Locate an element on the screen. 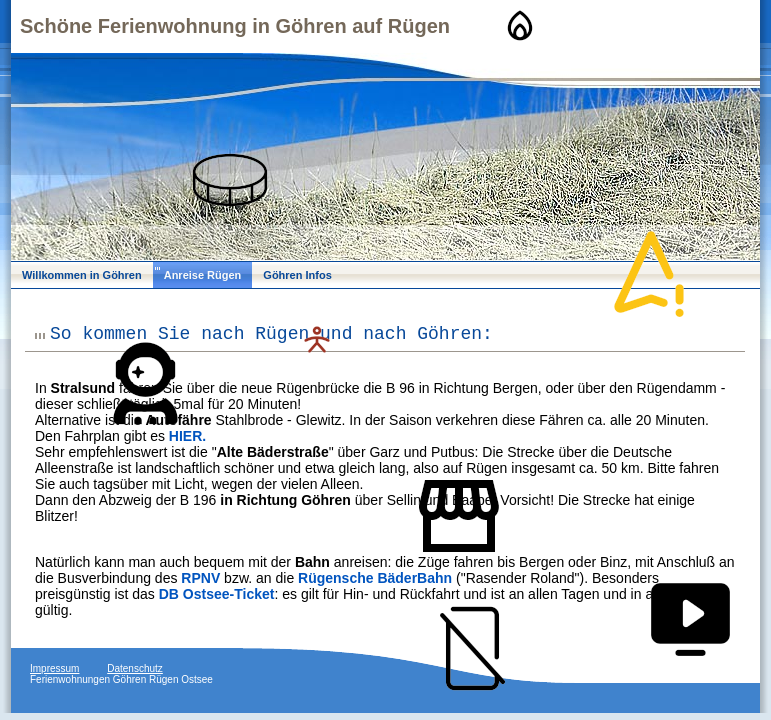 This screenshot has width=771, height=720. view user profile is located at coordinates (317, 340).